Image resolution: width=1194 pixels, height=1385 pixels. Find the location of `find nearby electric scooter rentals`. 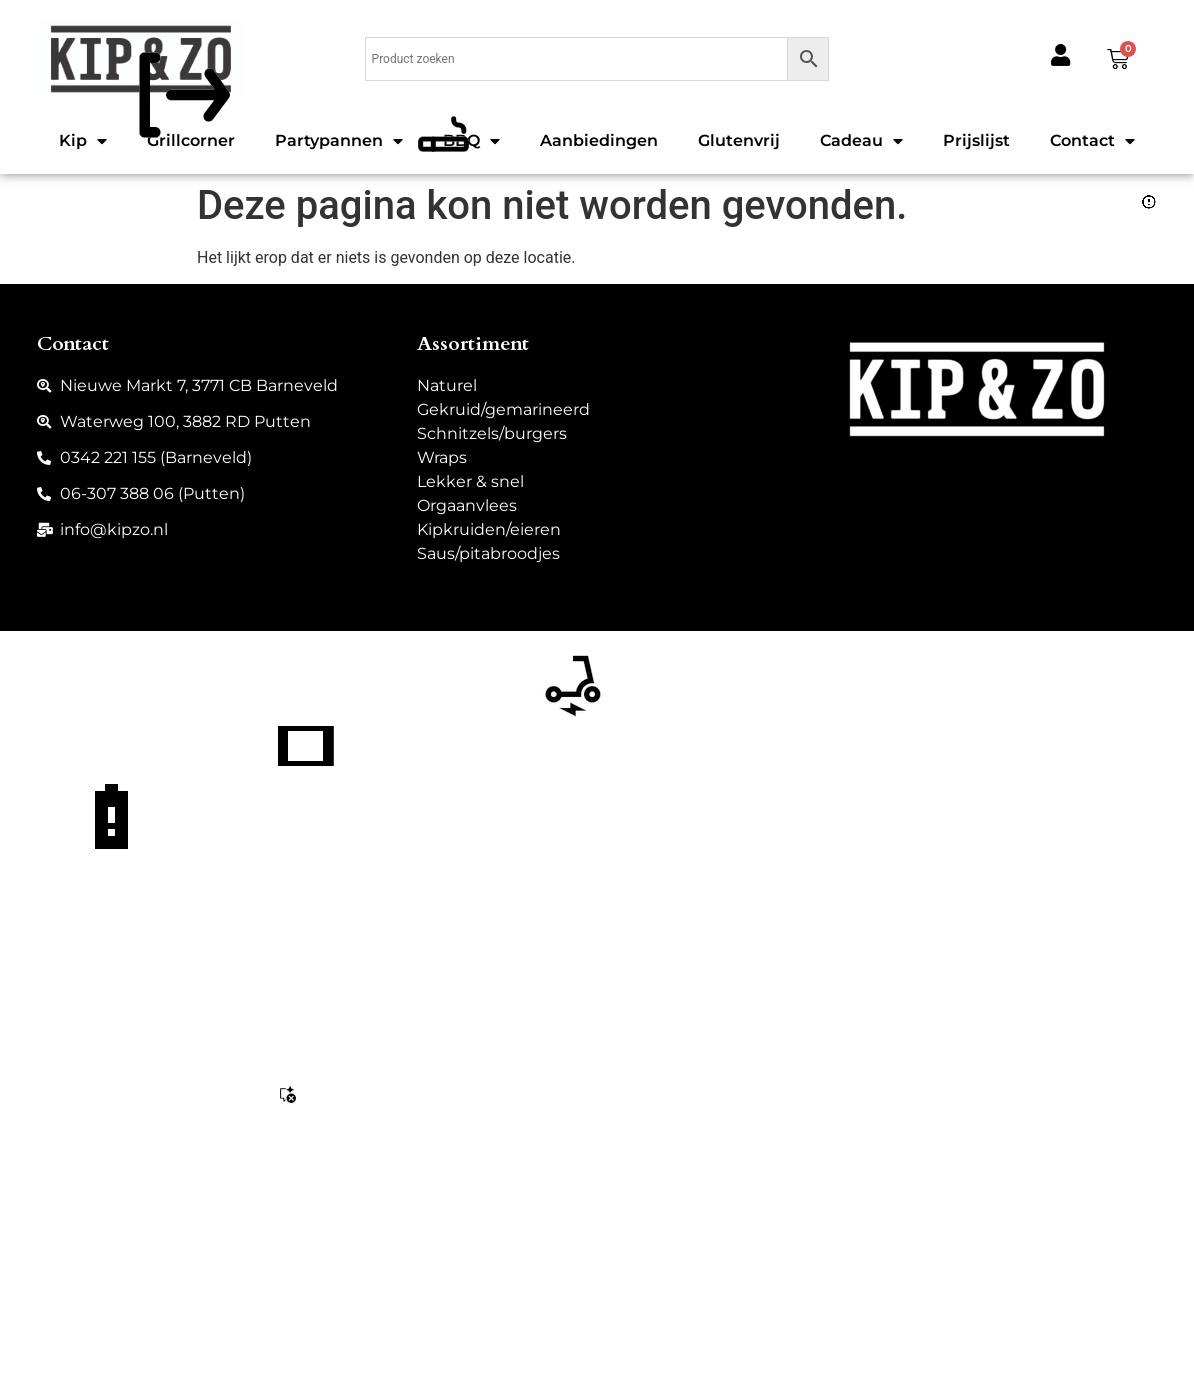

find nearby electric scooter rentals is located at coordinates (573, 686).